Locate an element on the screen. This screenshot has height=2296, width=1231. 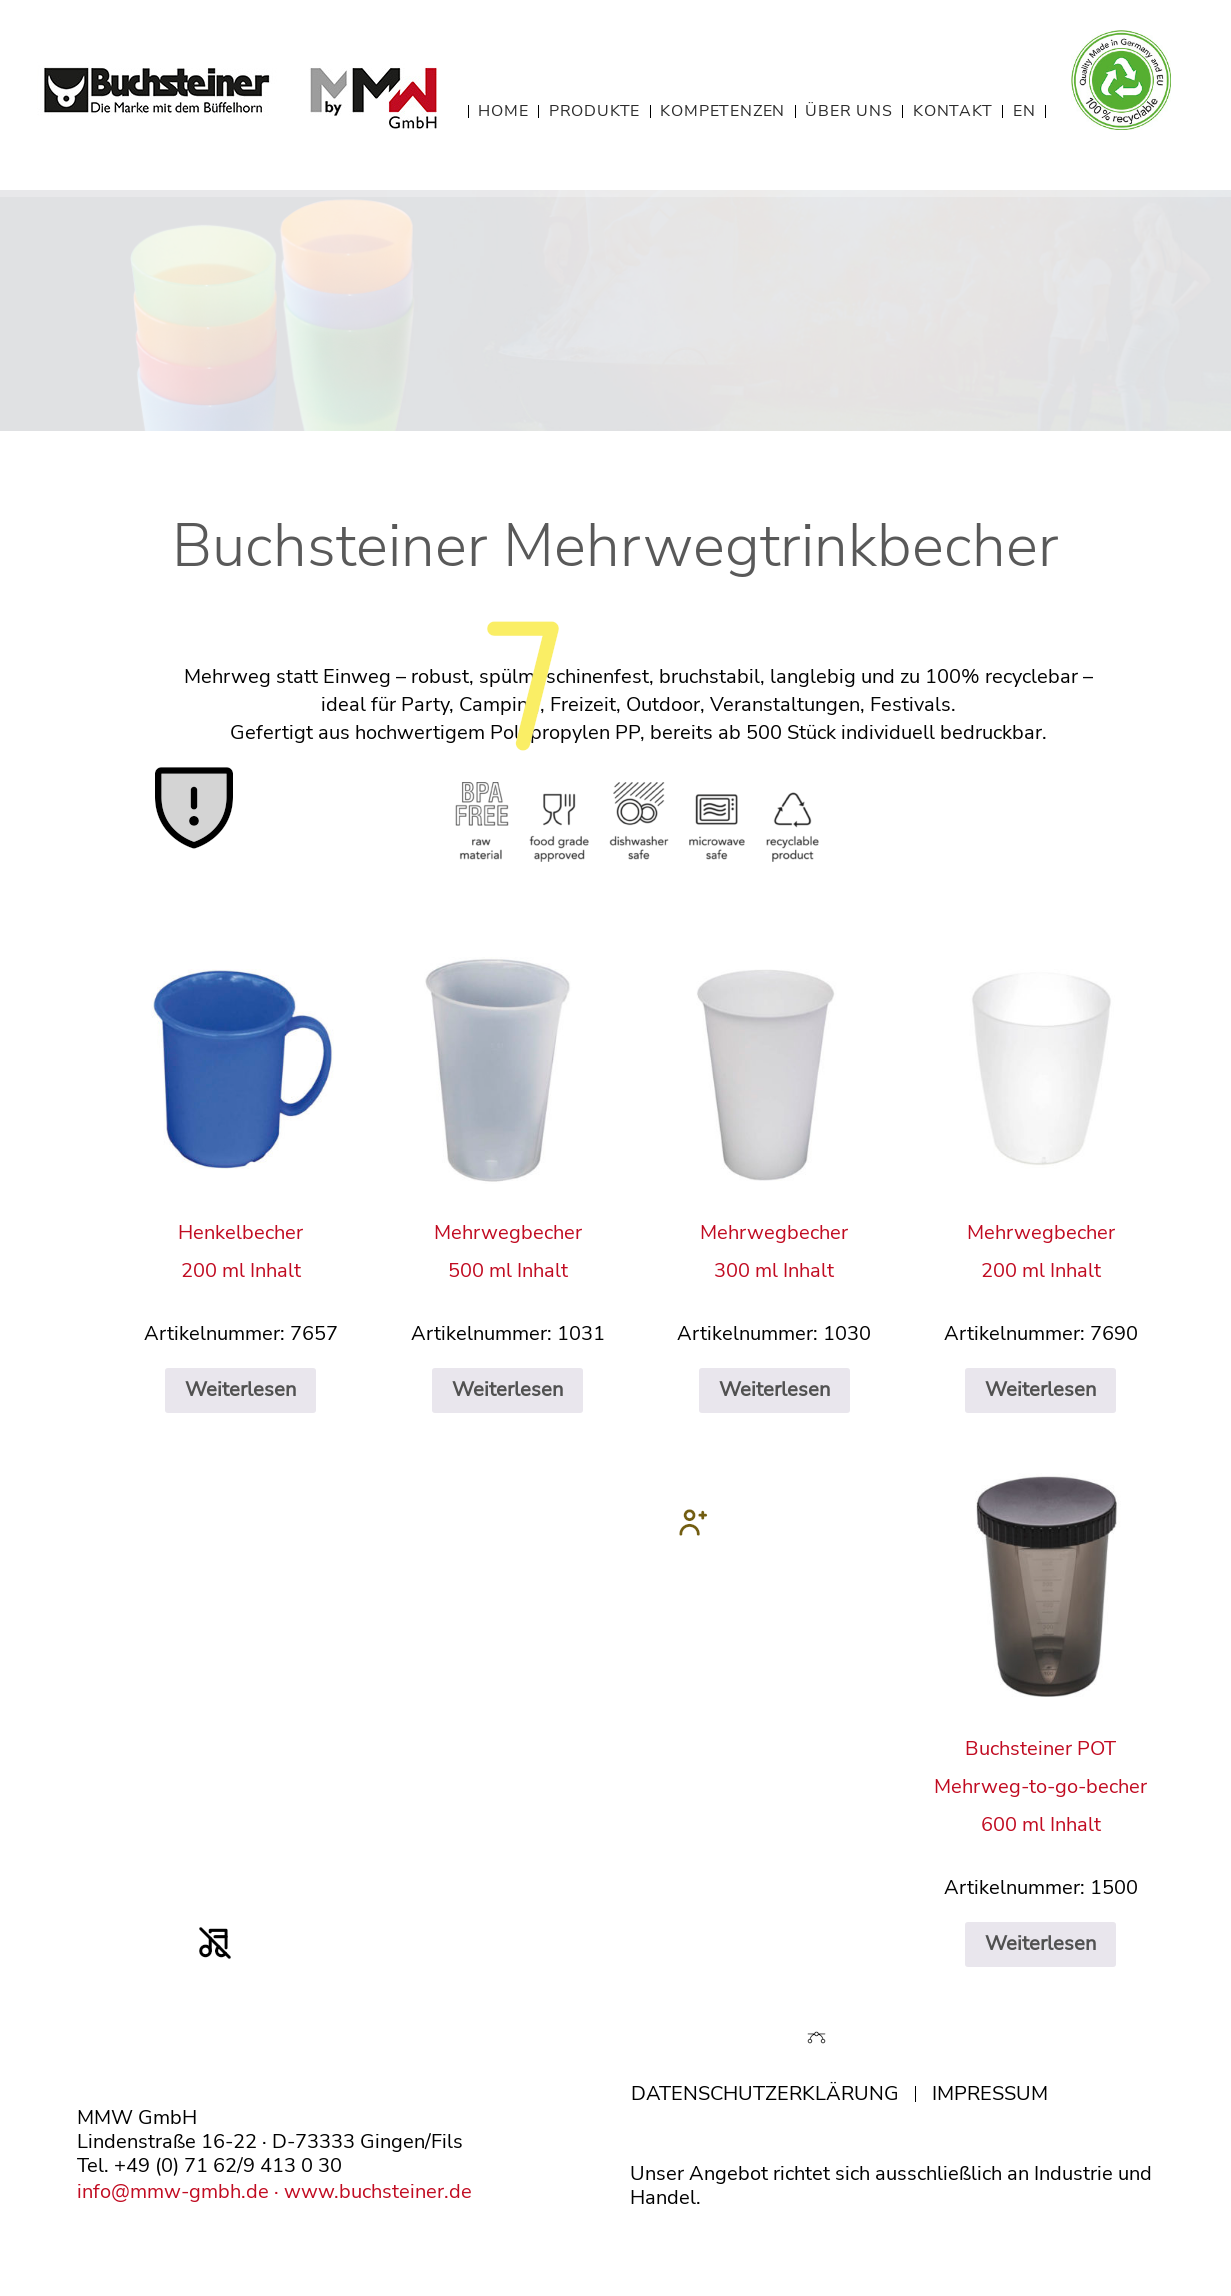
indicates item number 7 in a list or sequence is located at coordinates (523, 686).